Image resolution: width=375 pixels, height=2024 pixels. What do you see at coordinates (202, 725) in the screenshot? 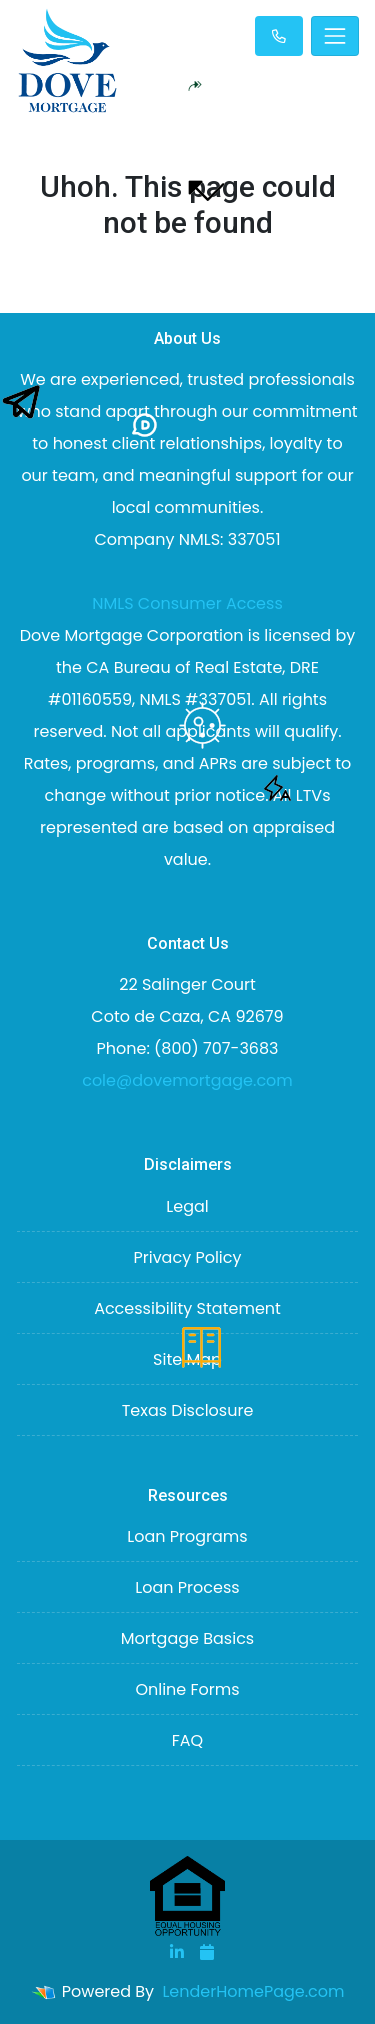
I see `indicates virus or malware detected` at bounding box center [202, 725].